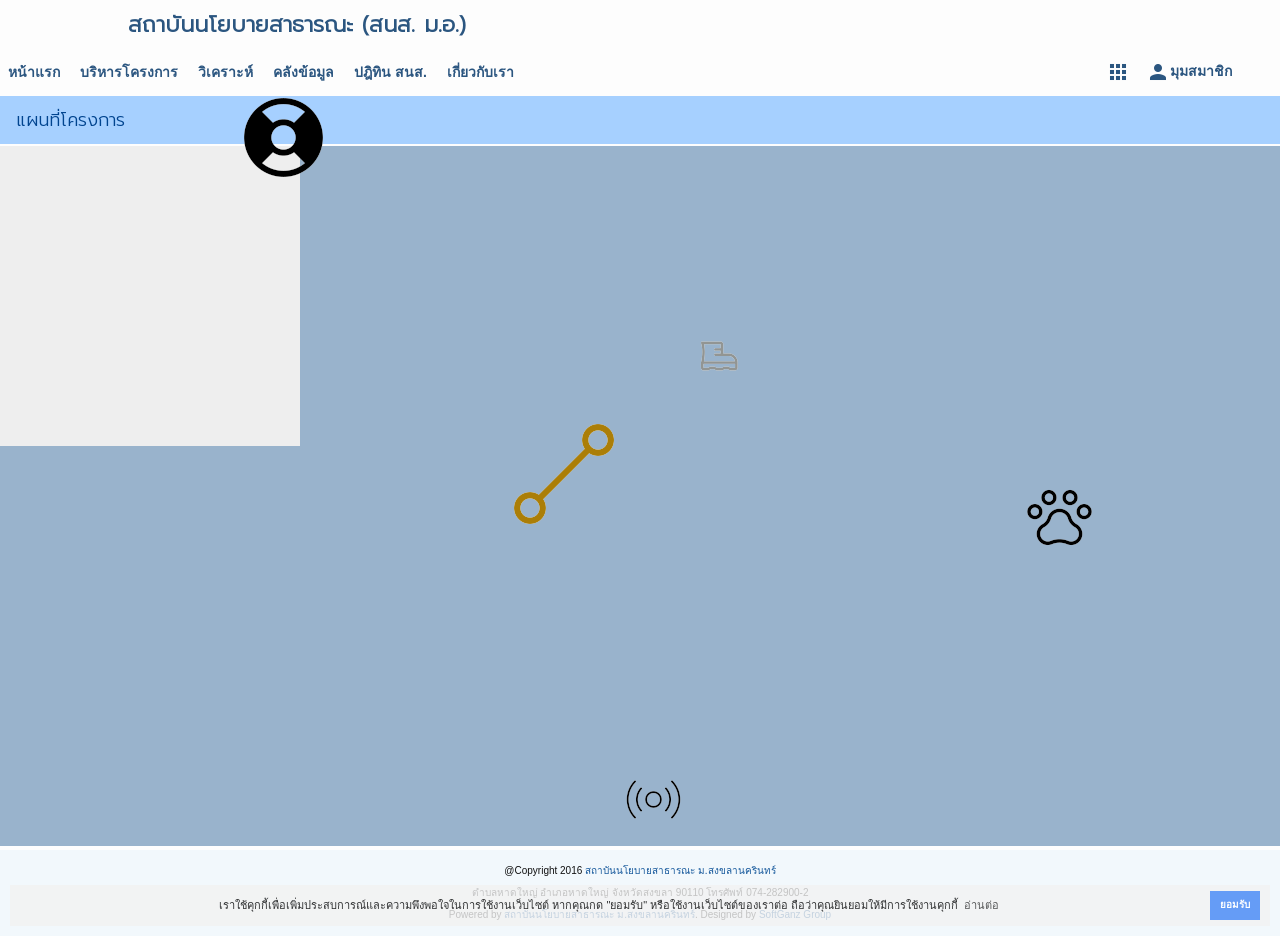  I want to click on browse footwear or shoe products, so click(718, 356).